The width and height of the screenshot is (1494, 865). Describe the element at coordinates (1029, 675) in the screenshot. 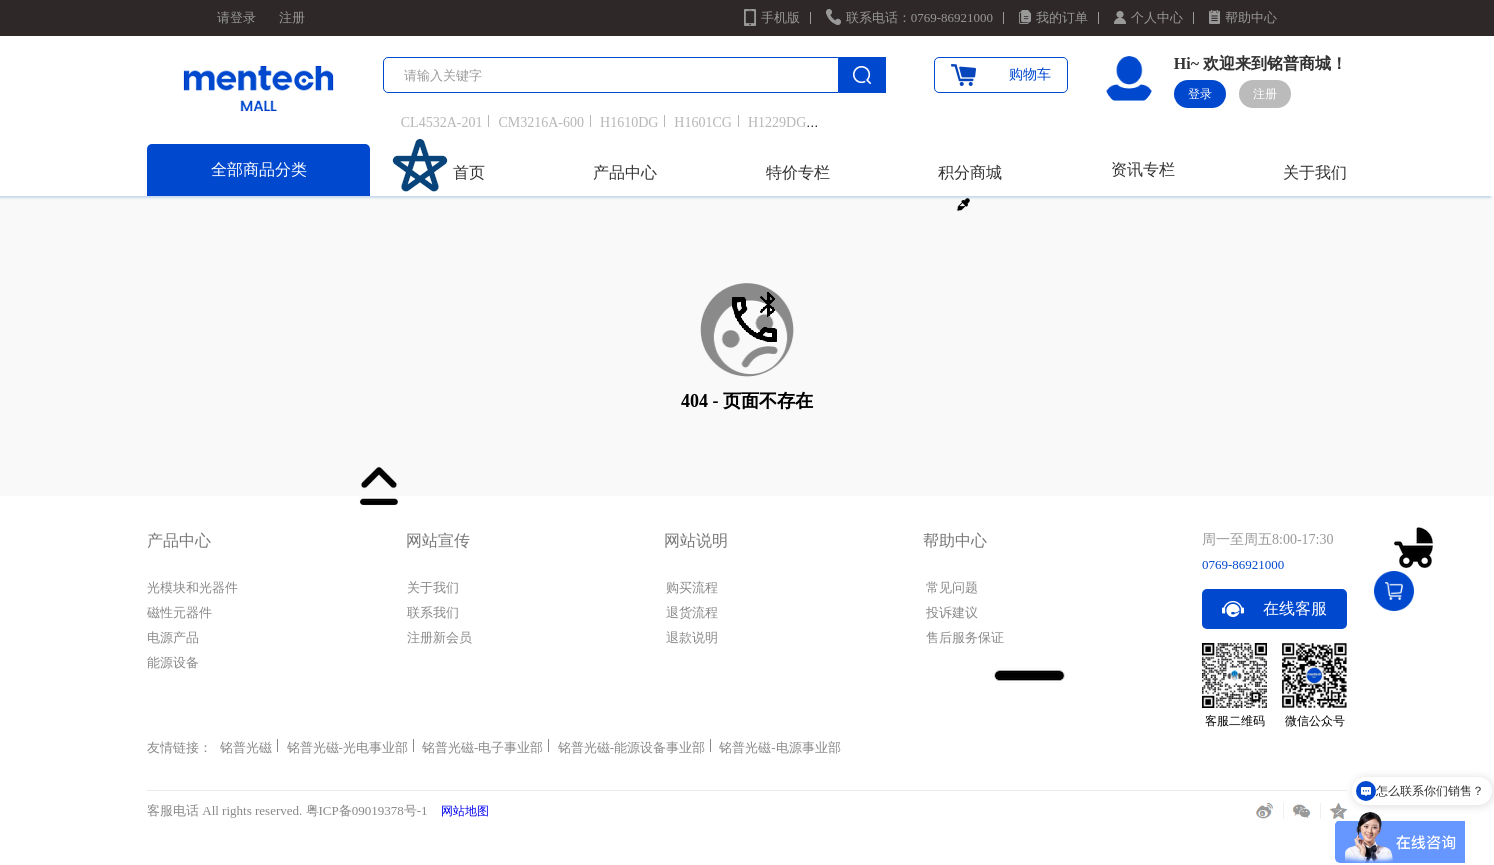

I see `remove an item from a list` at that location.